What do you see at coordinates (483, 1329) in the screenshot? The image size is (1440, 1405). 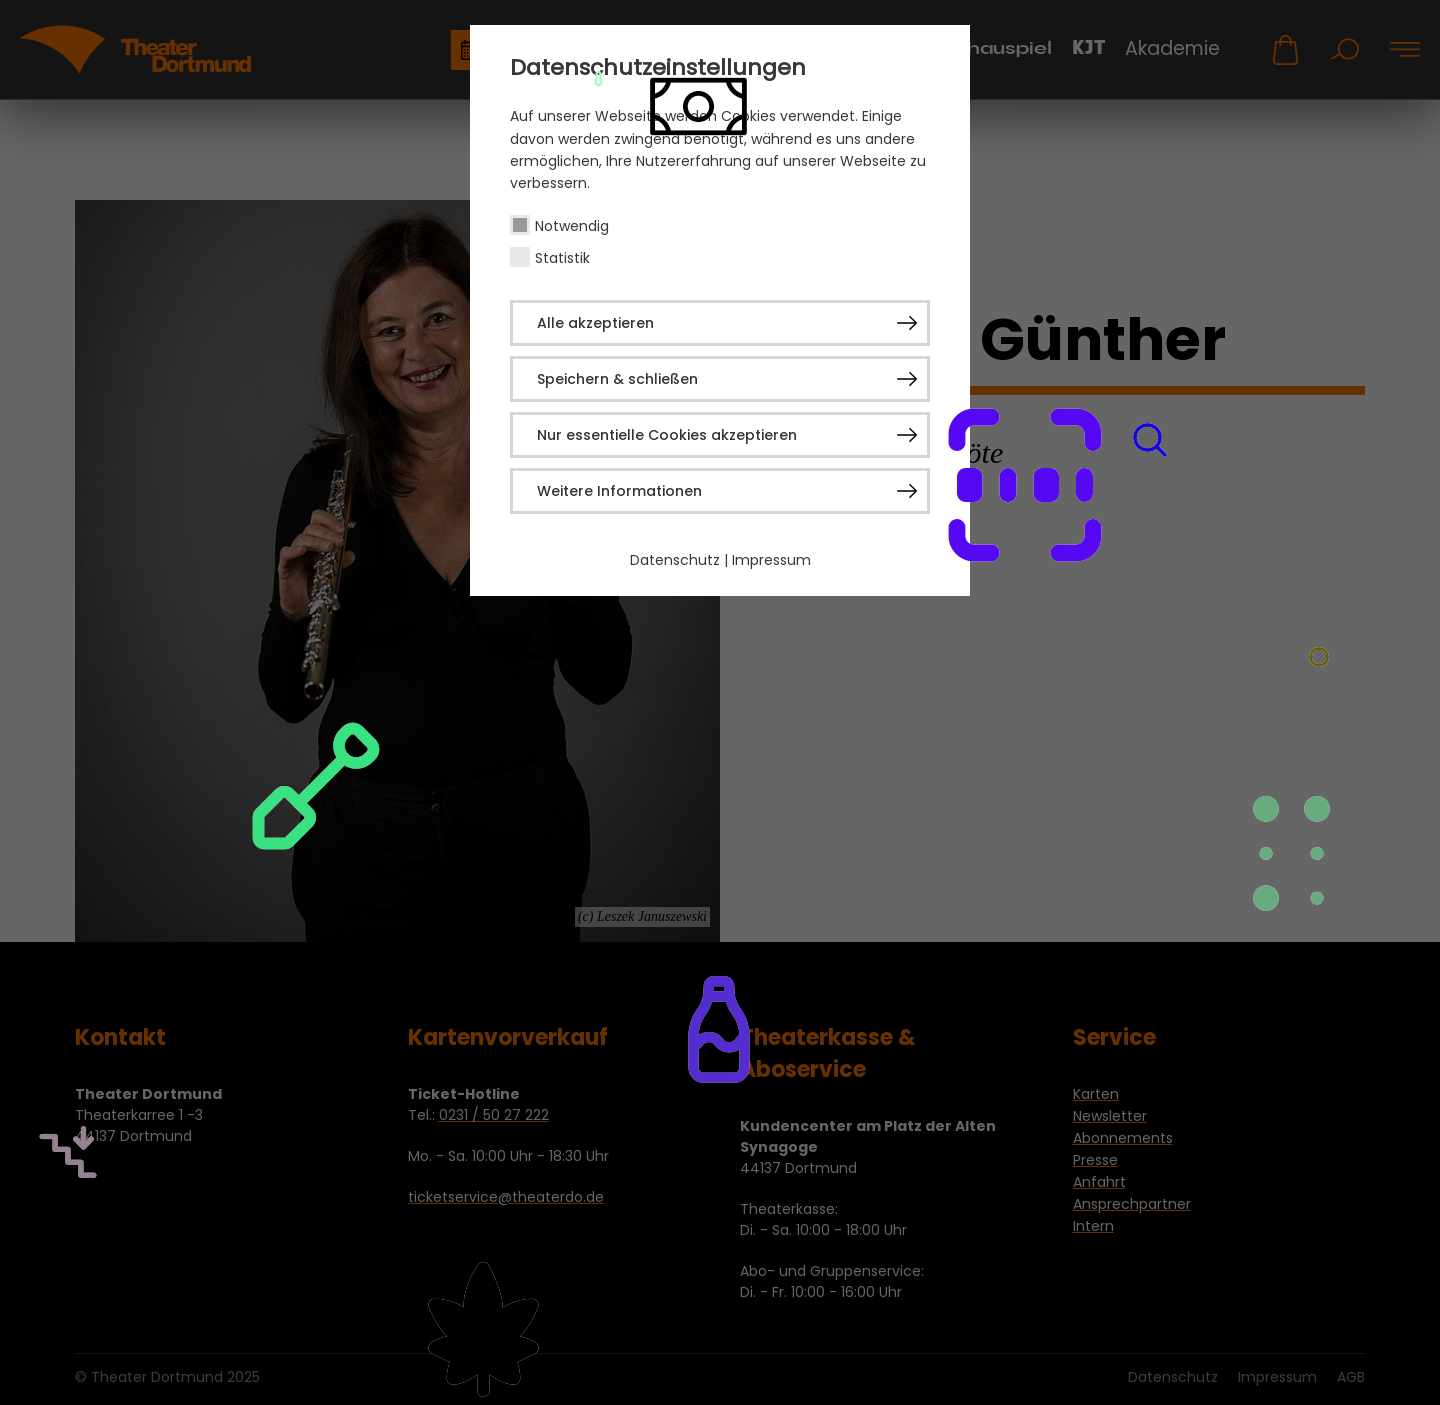 I see `indicates cannabis-related content or products` at bounding box center [483, 1329].